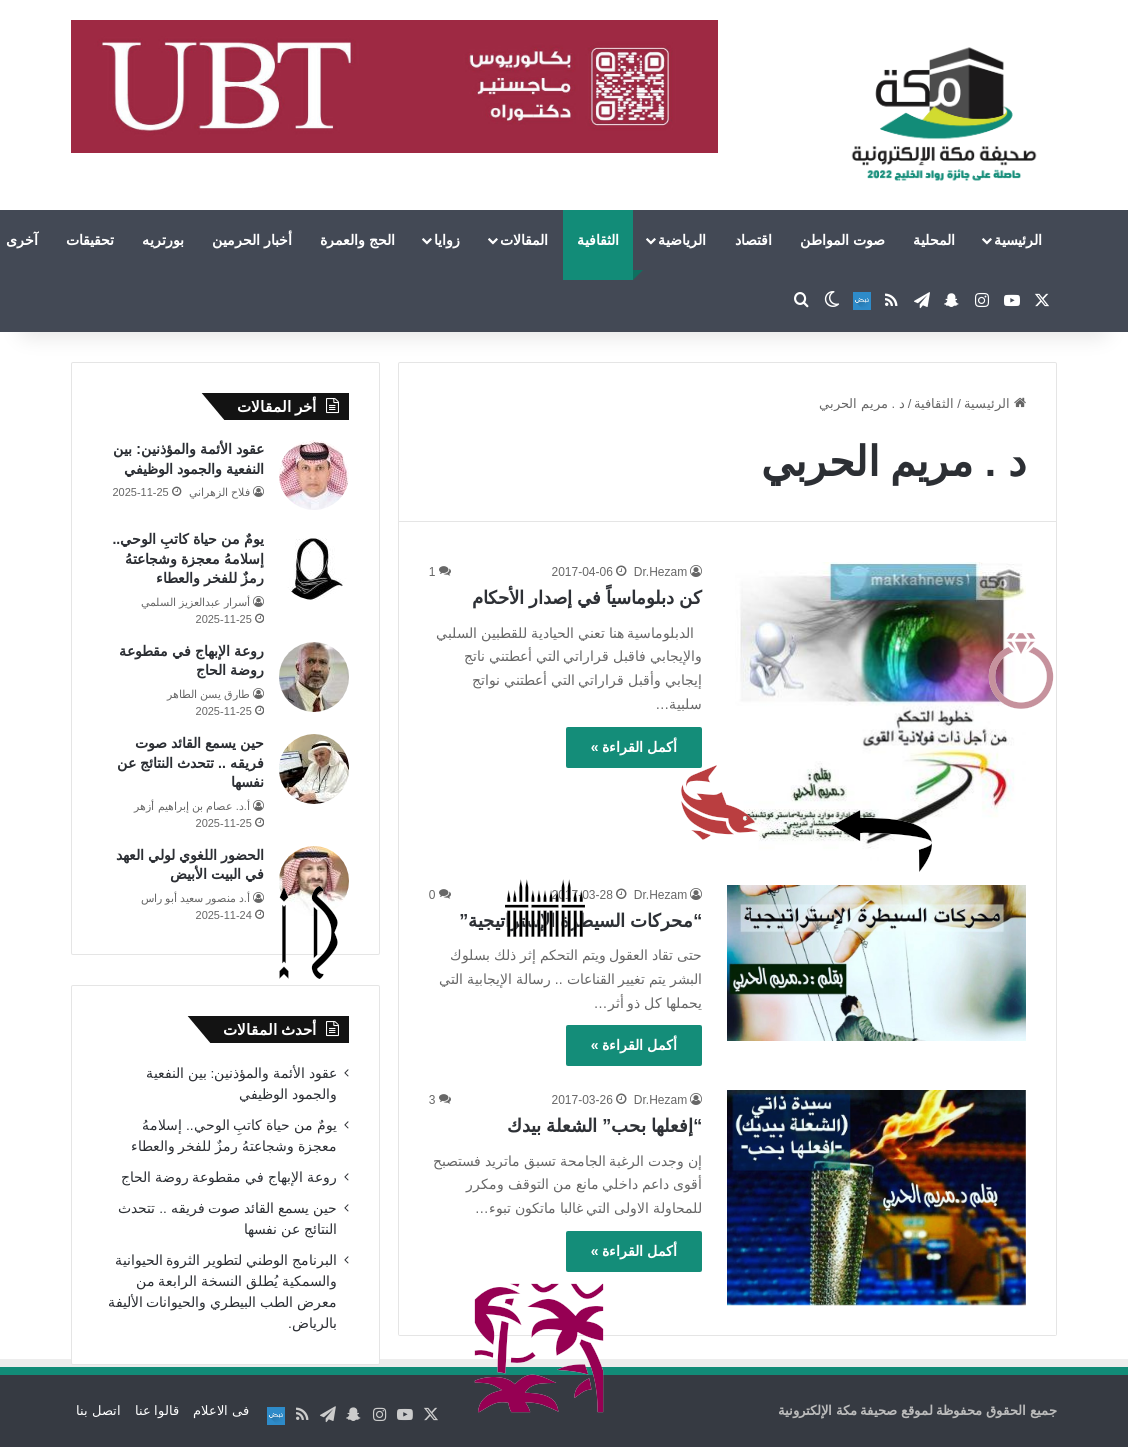 This screenshot has height=1447, width=1128. What do you see at coordinates (539, 1348) in the screenshot?
I see `select jungle or tropical environment` at bounding box center [539, 1348].